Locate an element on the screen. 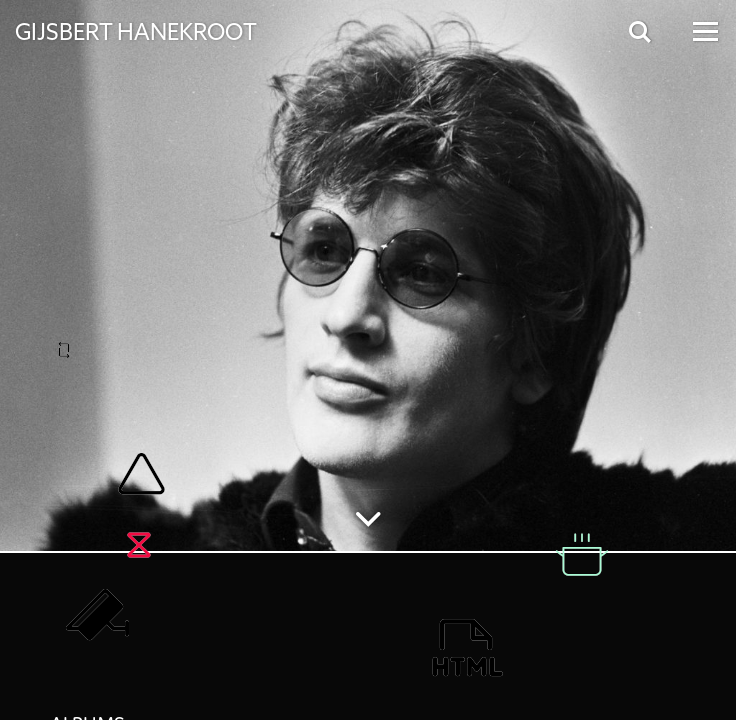 The image size is (736, 720). access security camera feed is located at coordinates (97, 618).